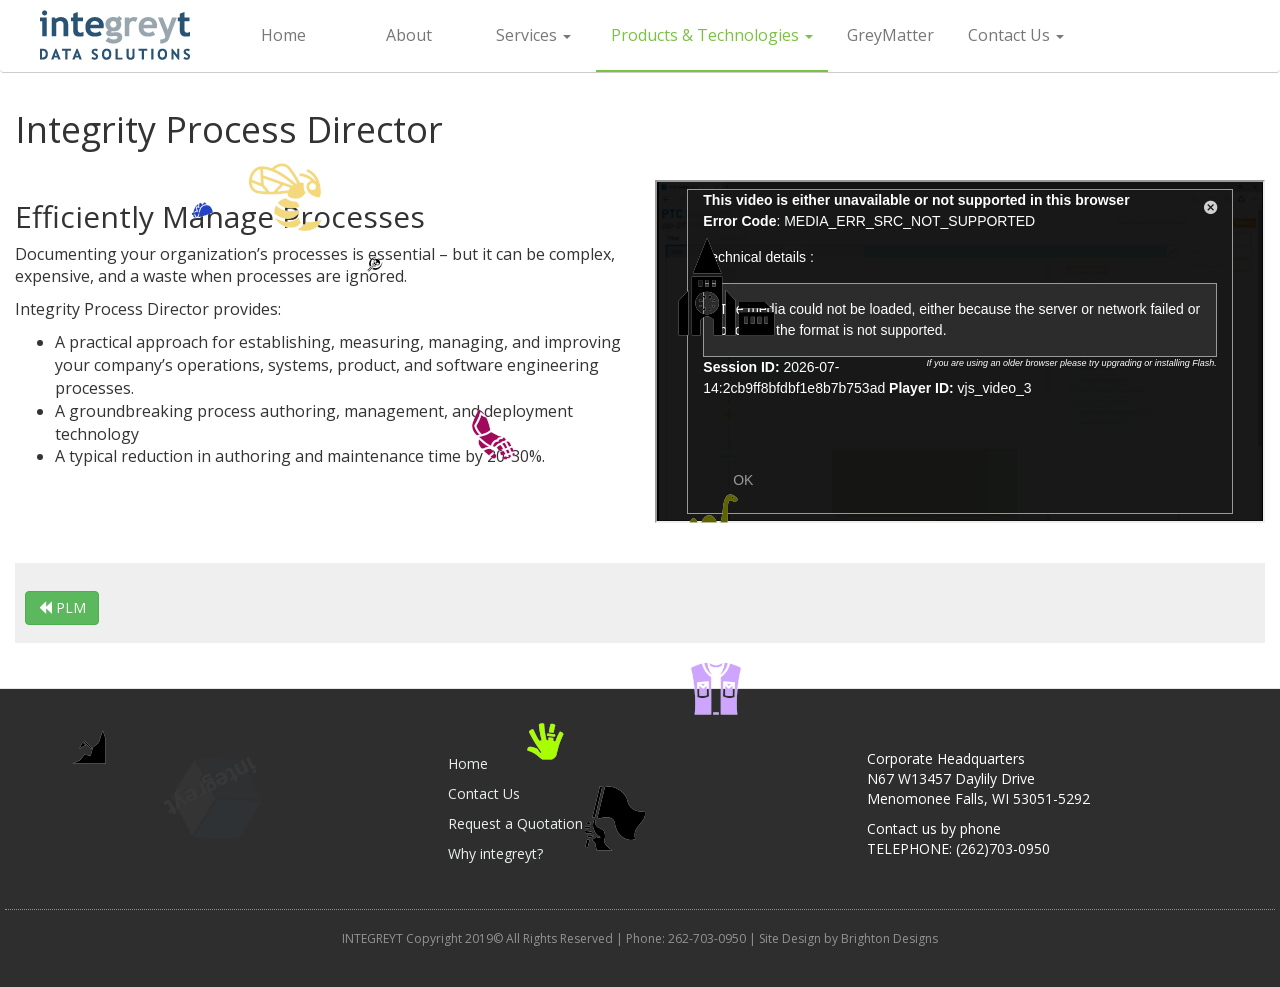  I want to click on select necromancer or dark mage class, so click(375, 264).